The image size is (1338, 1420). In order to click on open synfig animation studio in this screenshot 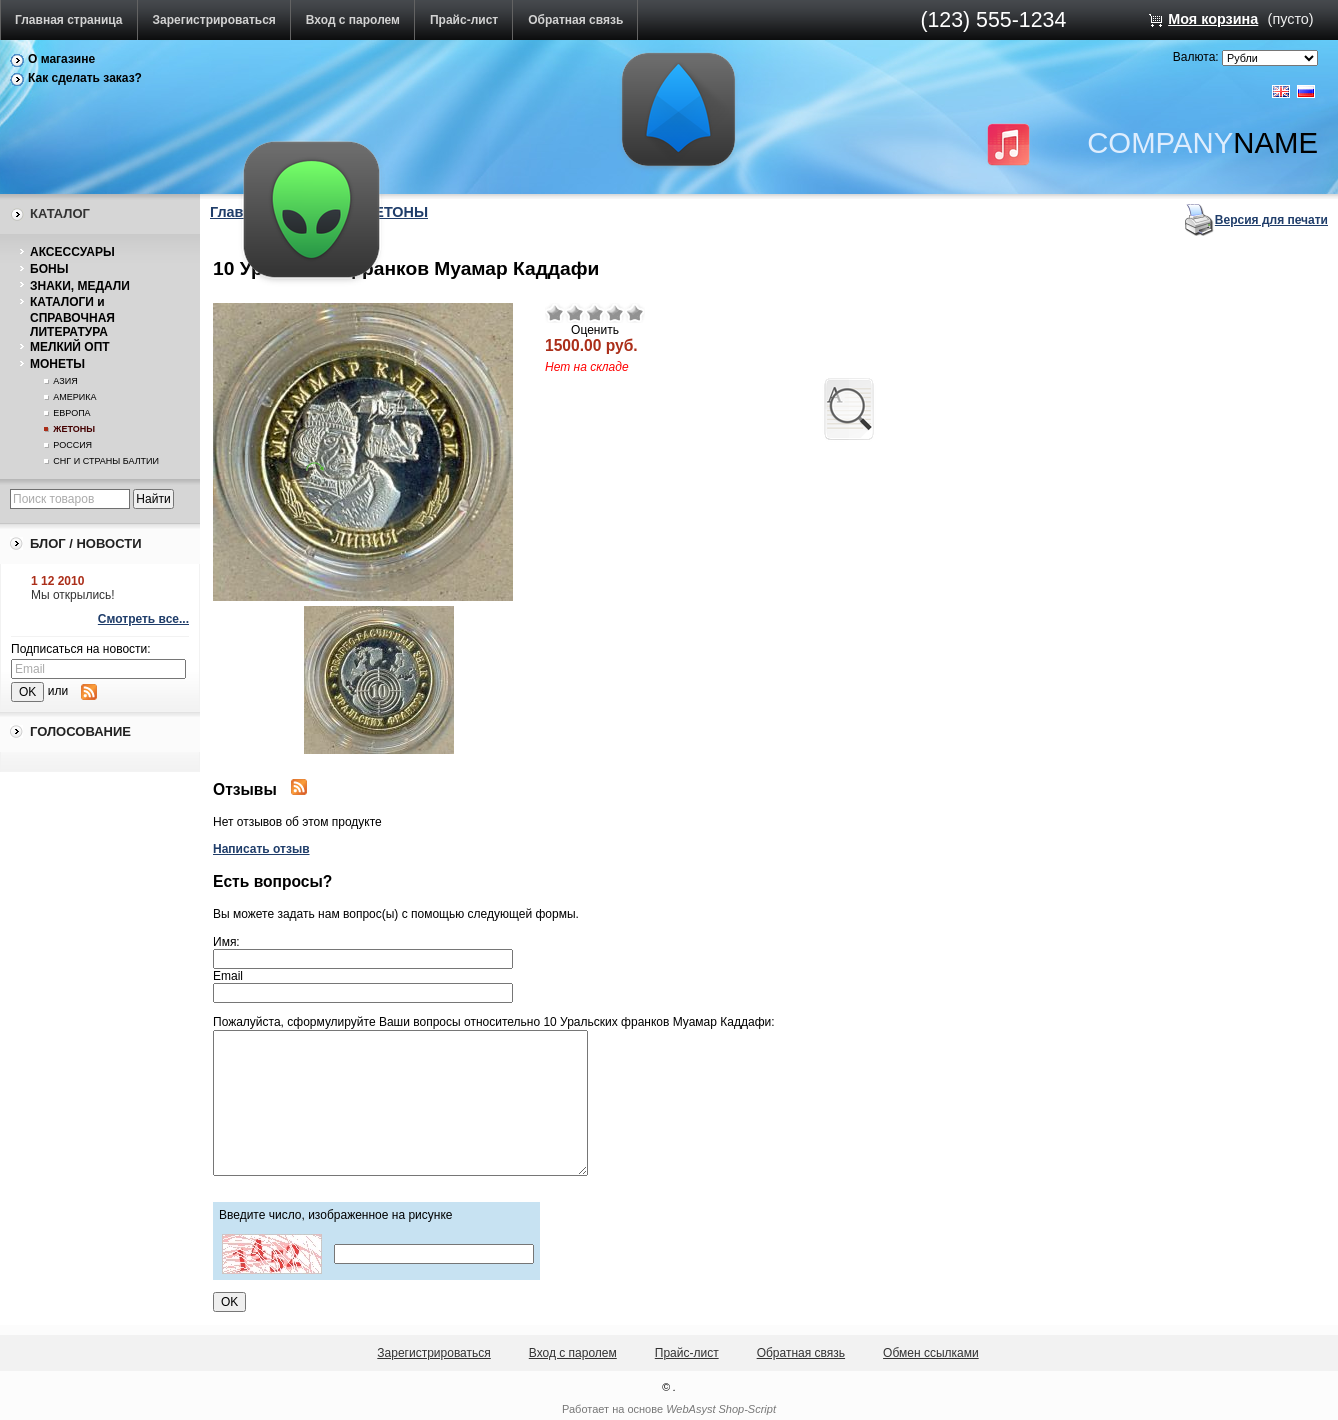, I will do `click(678, 109)`.